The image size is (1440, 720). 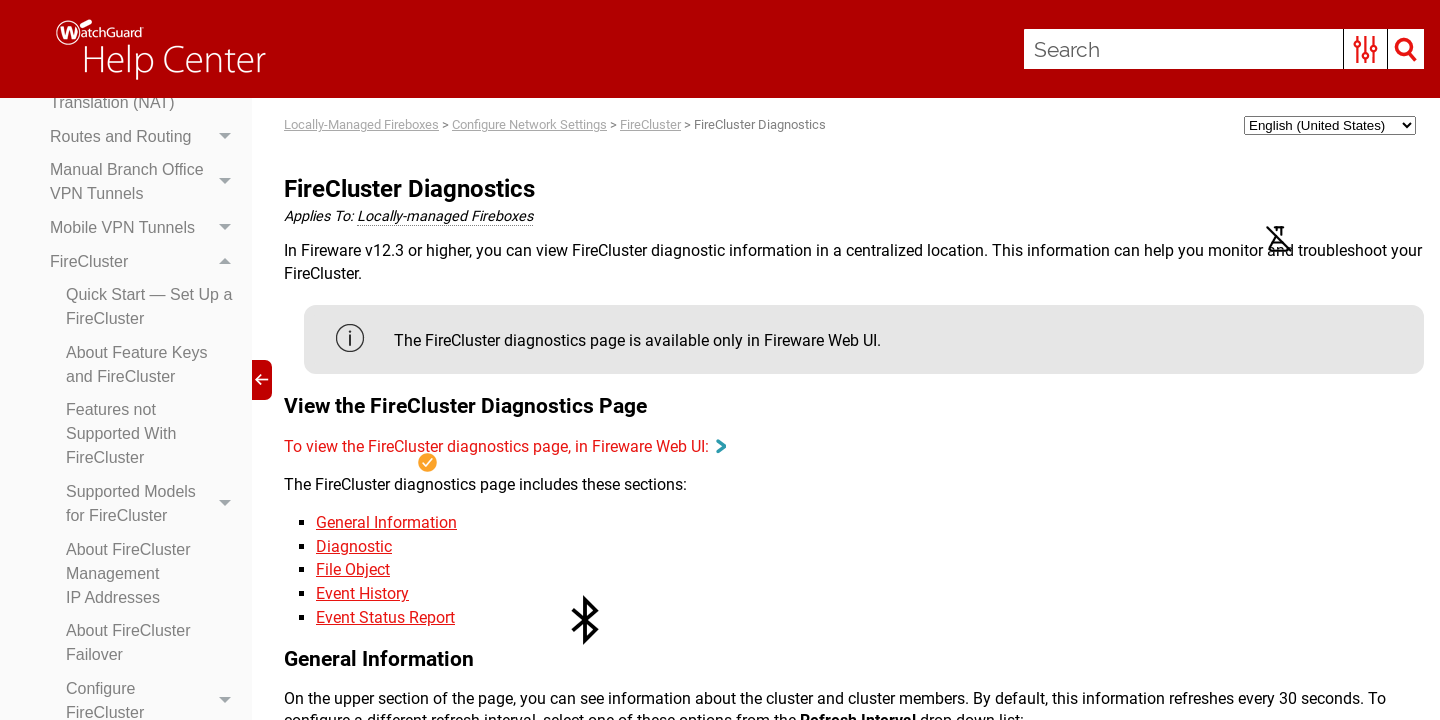 What do you see at coordinates (1279, 239) in the screenshot?
I see `disable lab or experimental features` at bounding box center [1279, 239].